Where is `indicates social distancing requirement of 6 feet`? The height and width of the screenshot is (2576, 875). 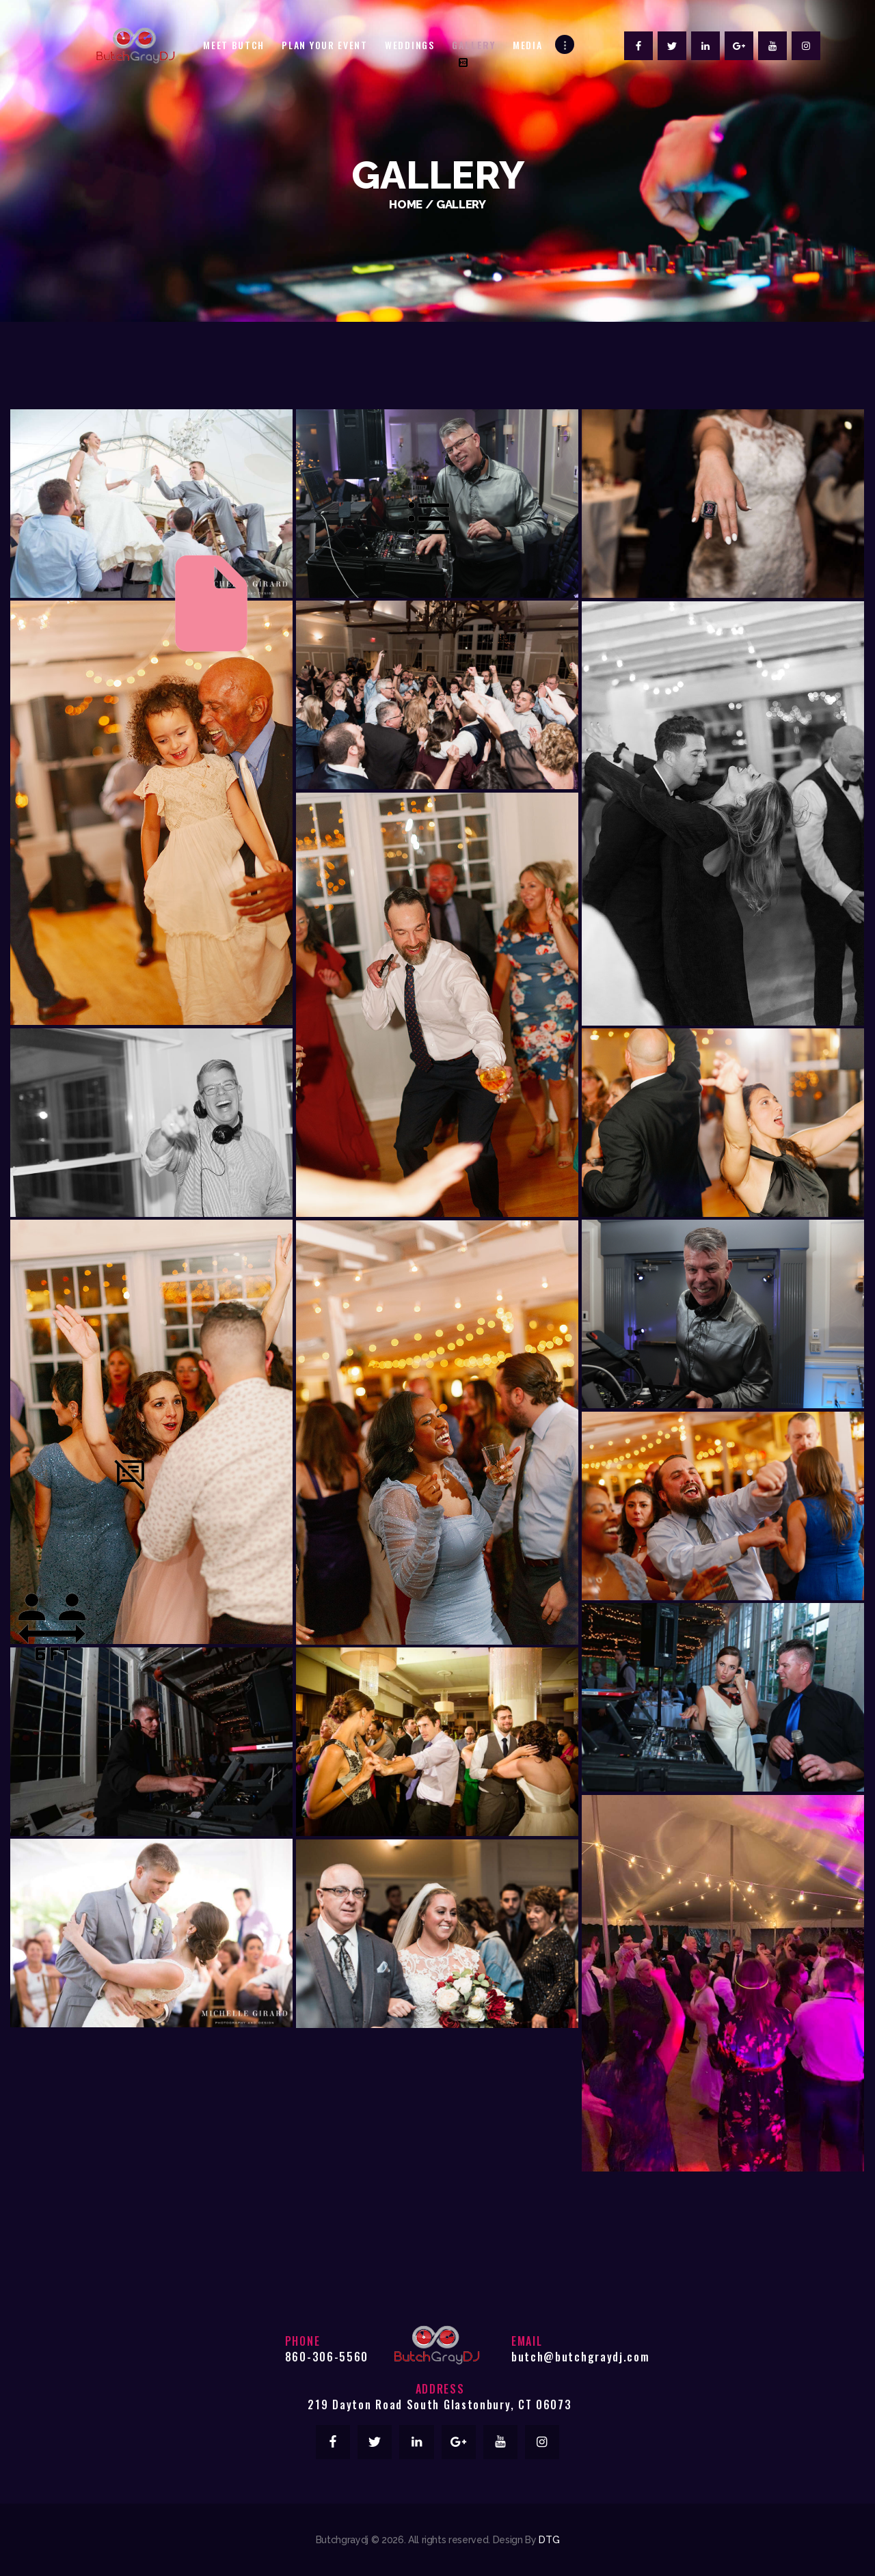
indicates social distancing requirement of 6 feet is located at coordinates (52, 1627).